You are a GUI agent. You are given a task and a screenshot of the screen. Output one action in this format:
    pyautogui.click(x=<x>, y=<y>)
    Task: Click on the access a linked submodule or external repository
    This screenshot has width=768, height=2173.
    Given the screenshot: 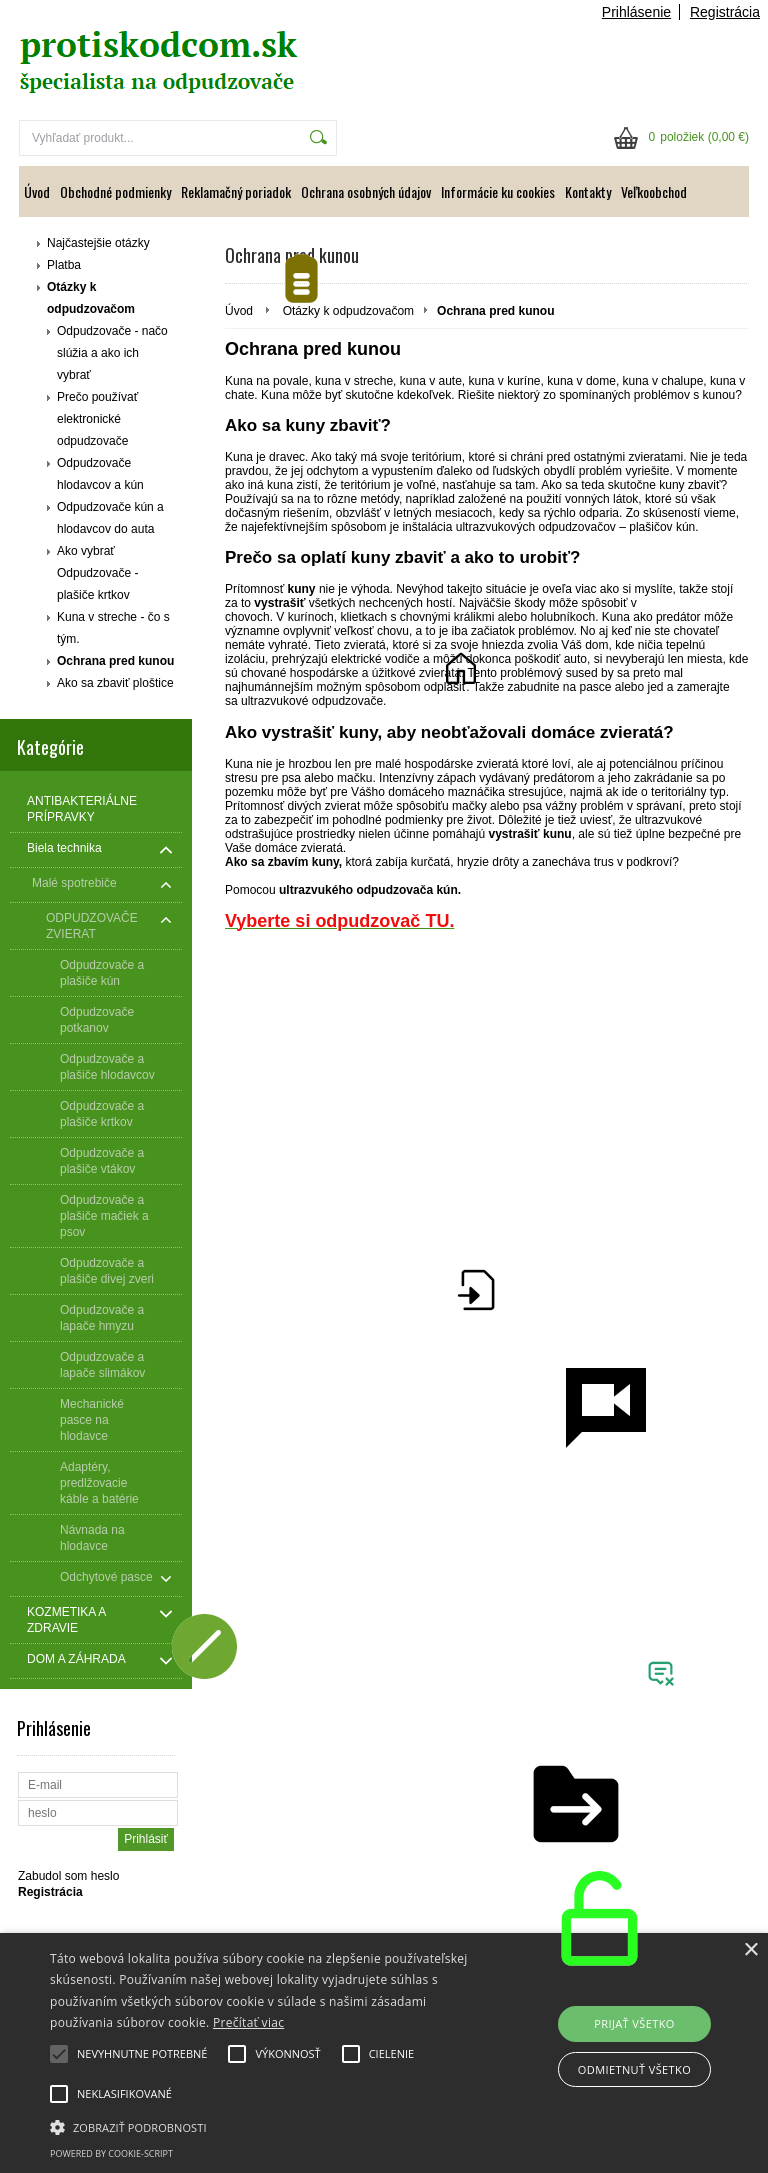 What is the action you would take?
    pyautogui.click(x=576, y=1804)
    